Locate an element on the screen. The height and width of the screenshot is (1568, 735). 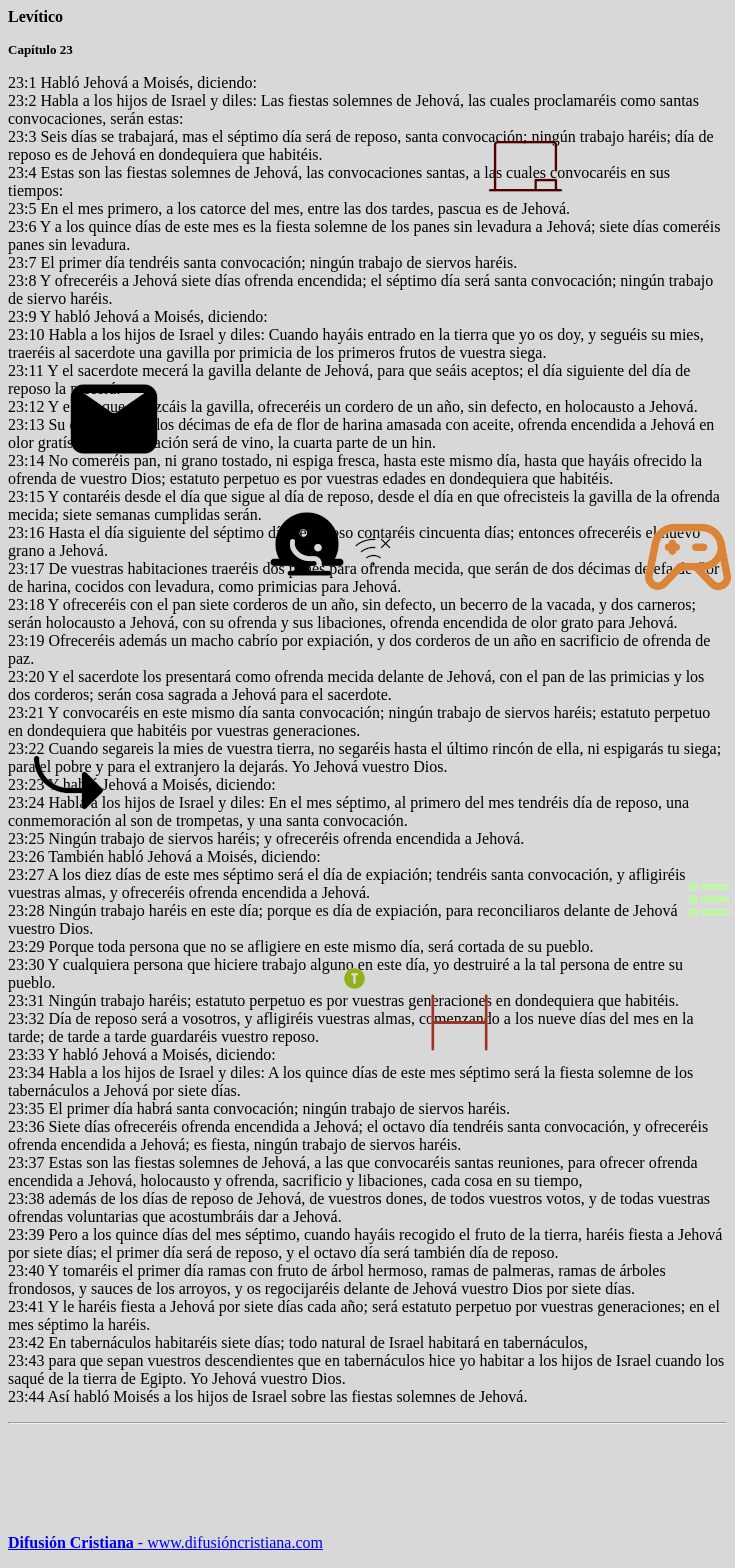
indicates text or typography settings is located at coordinates (354, 978).